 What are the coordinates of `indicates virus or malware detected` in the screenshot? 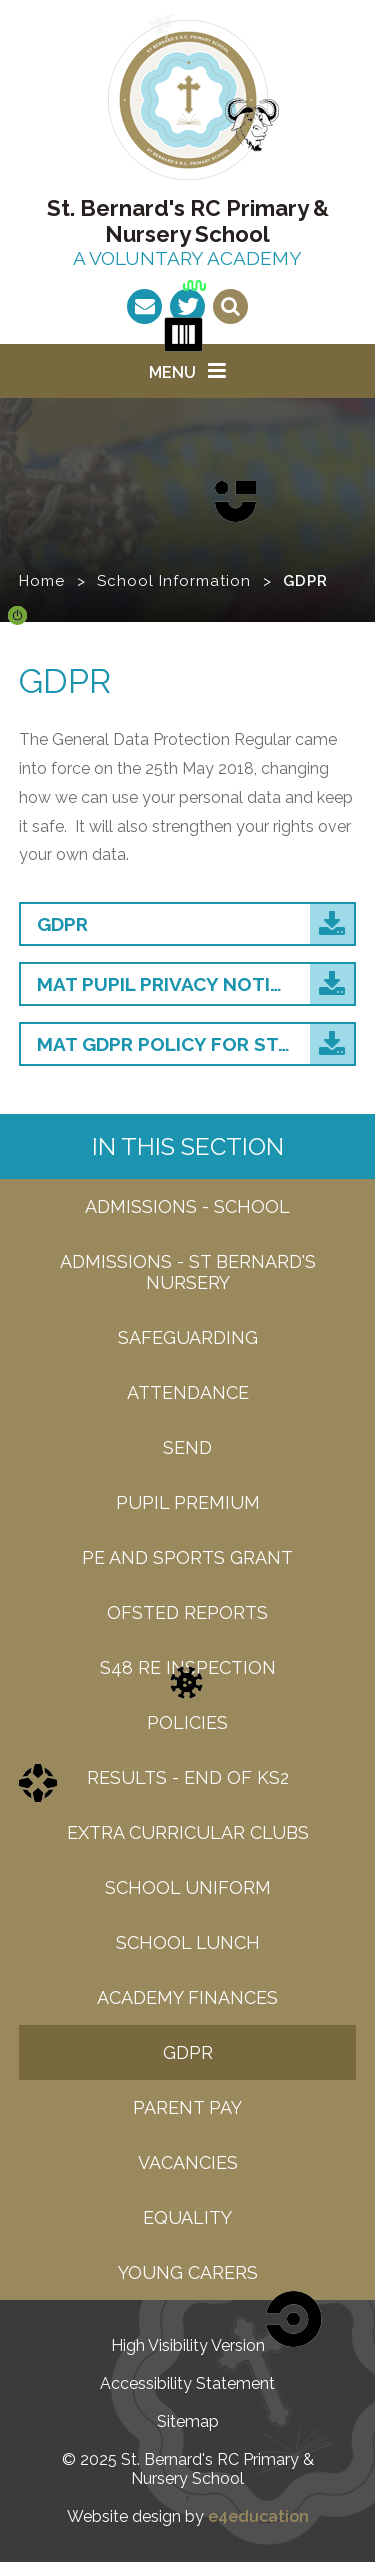 It's located at (186, 1682).